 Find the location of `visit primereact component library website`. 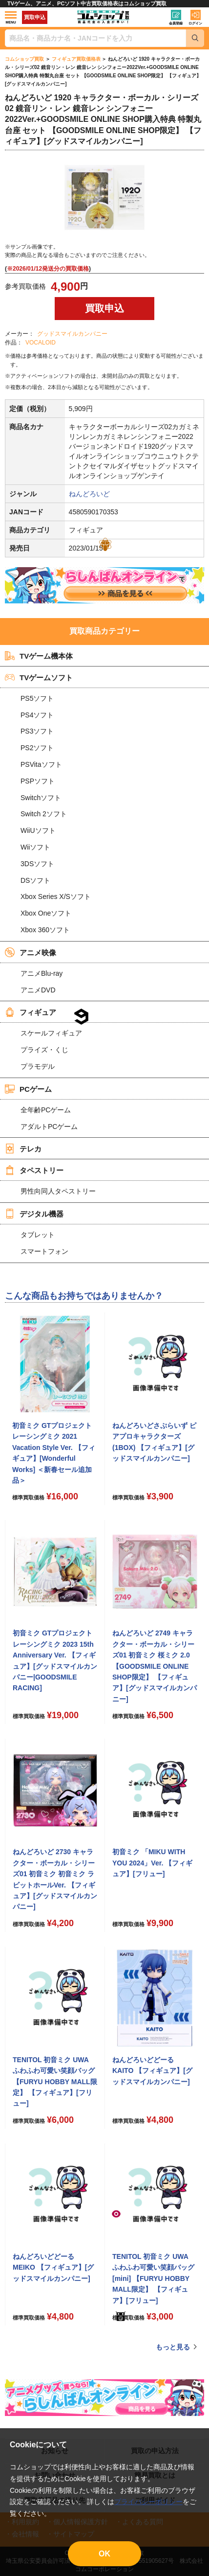

visit primereact component library website is located at coordinates (105, 544).